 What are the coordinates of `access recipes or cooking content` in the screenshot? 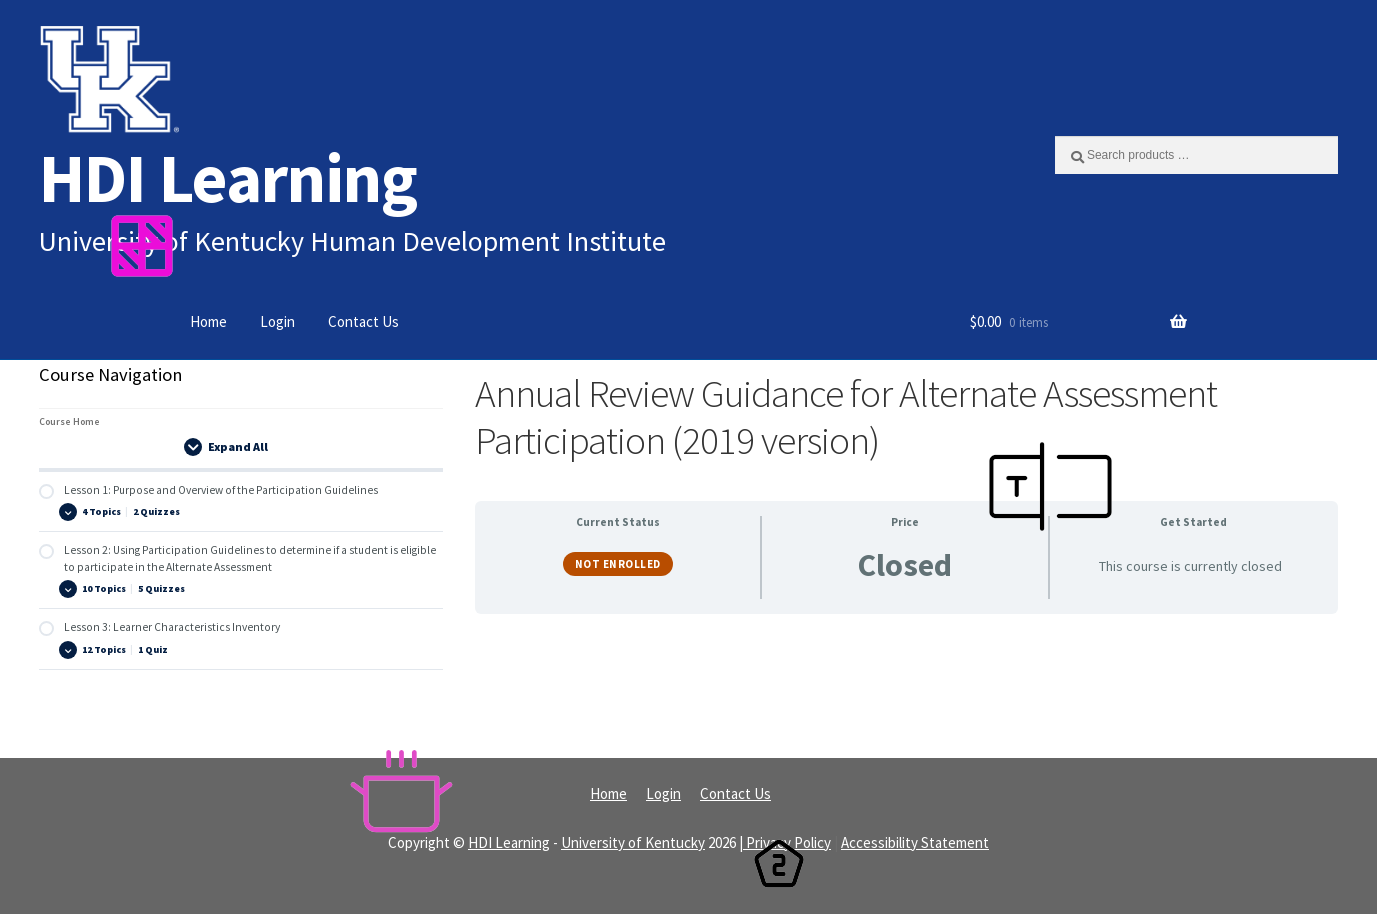 It's located at (401, 797).